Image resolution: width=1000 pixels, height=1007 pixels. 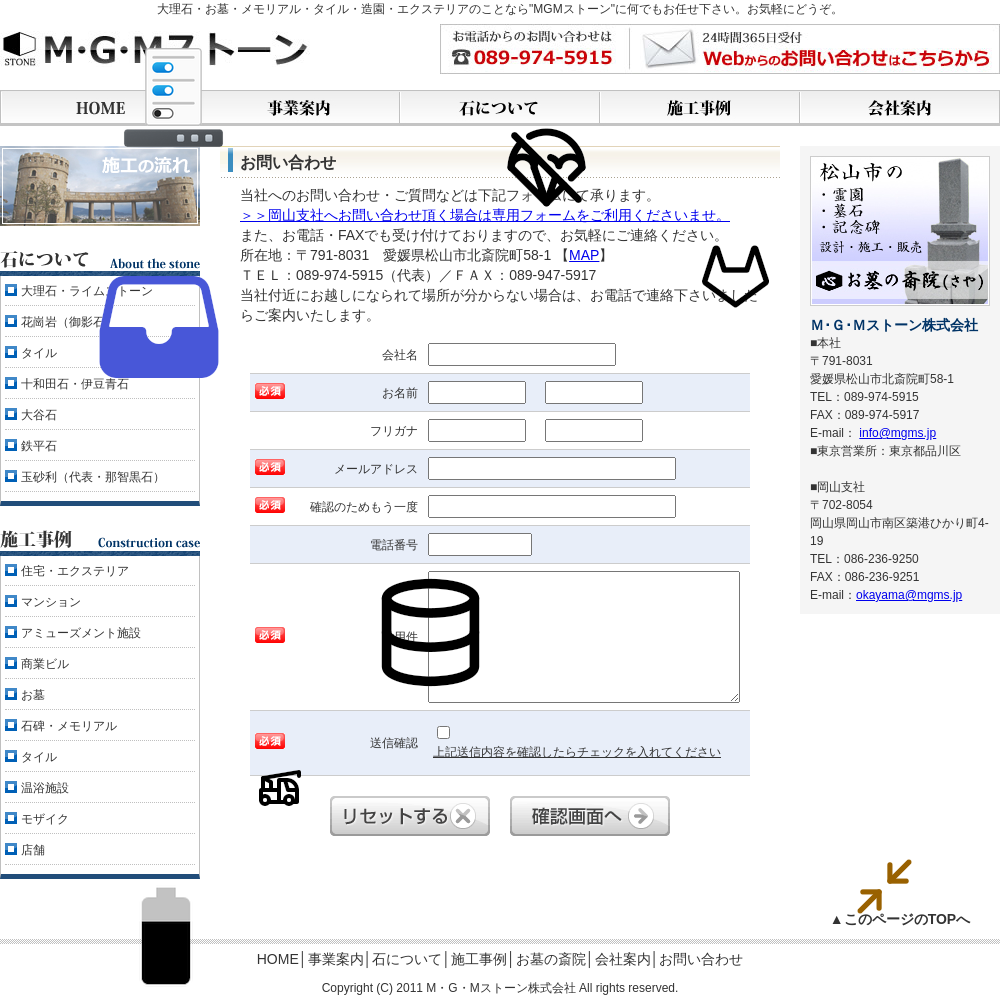 What do you see at coordinates (279, 790) in the screenshot?
I see `request a tow truck service` at bounding box center [279, 790].